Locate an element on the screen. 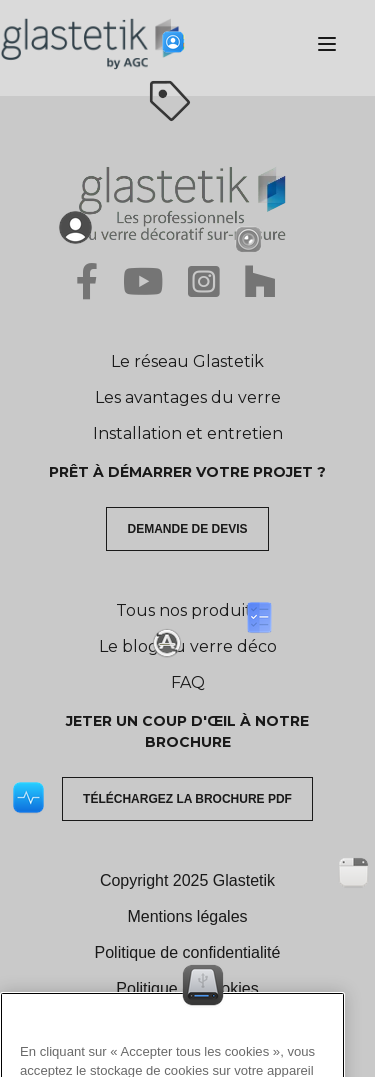 The image size is (375, 1077). check for available software updates is located at coordinates (167, 643).